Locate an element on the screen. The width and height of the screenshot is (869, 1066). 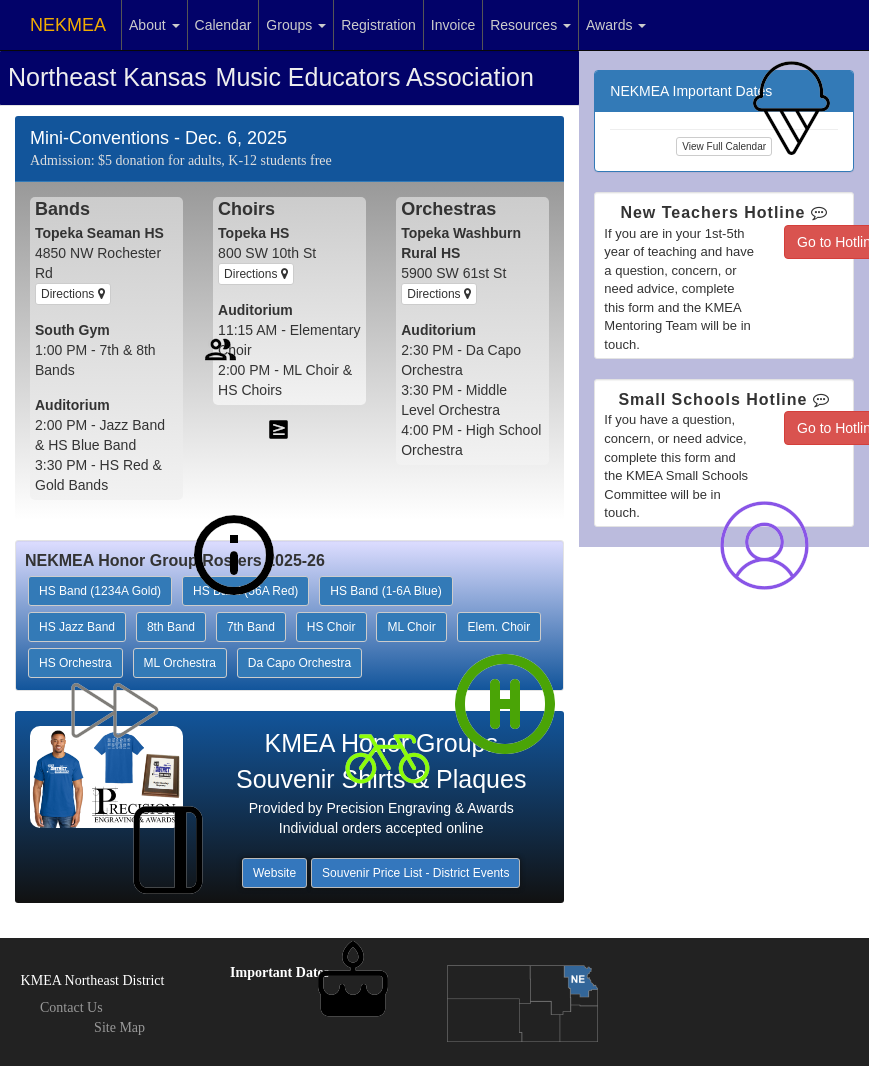
view more information or details is located at coordinates (234, 555).